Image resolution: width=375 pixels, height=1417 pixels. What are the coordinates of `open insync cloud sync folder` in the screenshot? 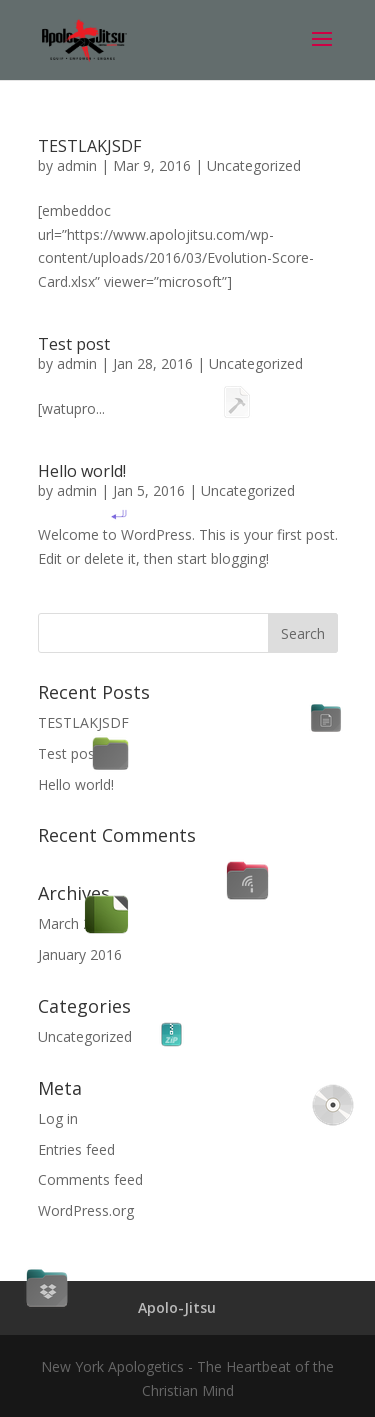 It's located at (247, 880).